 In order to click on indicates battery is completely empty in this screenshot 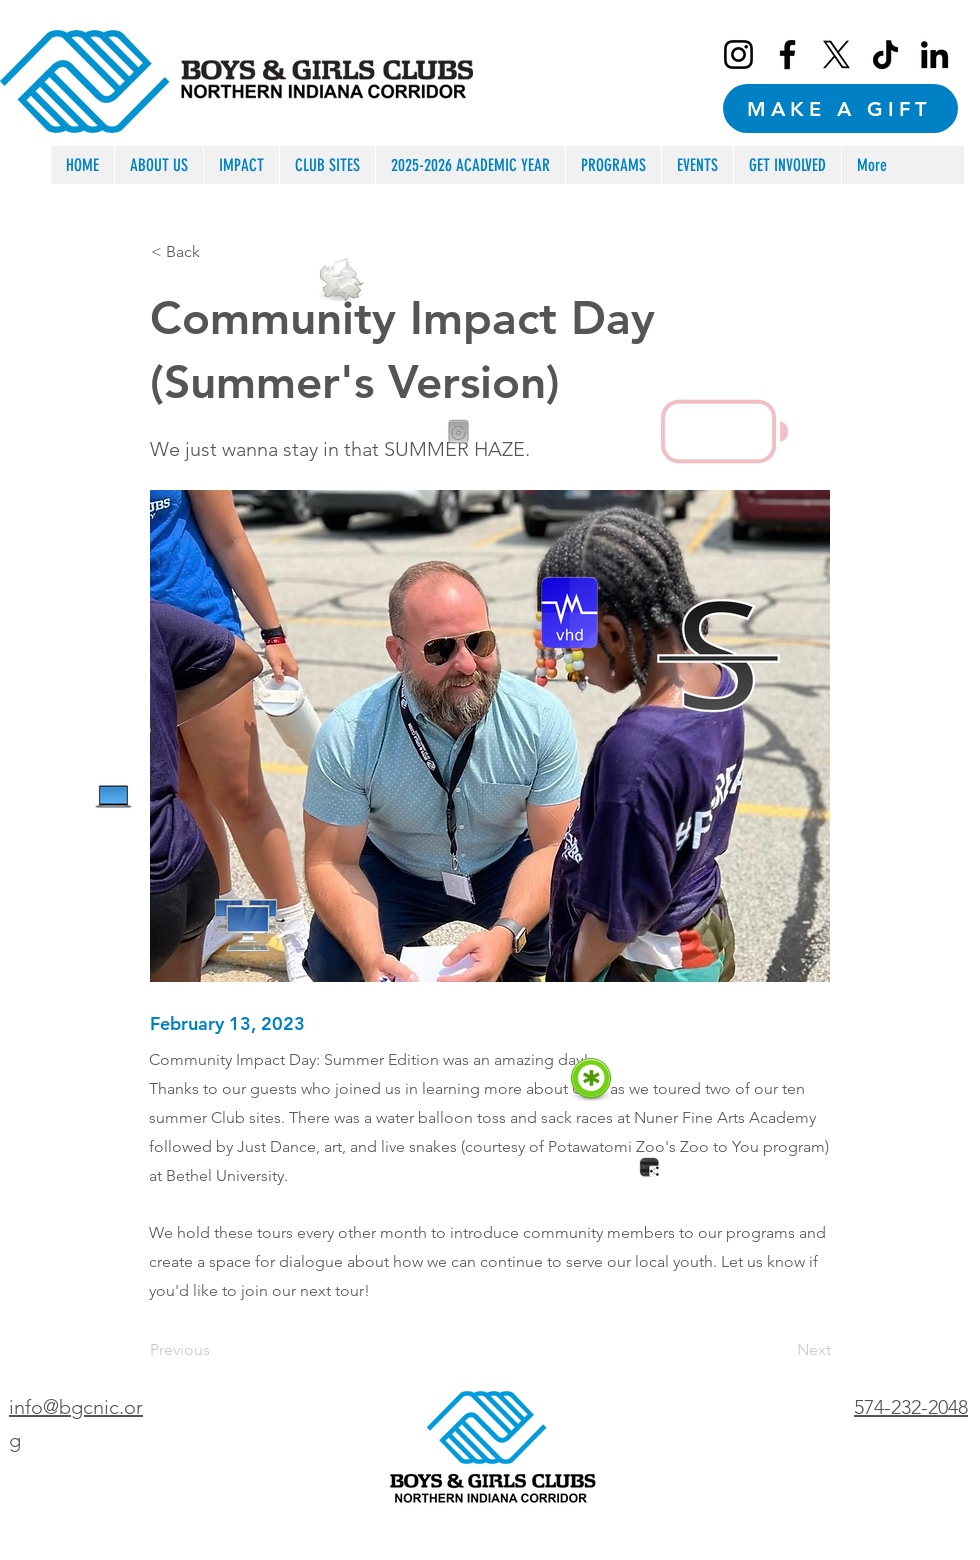, I will do `click(724, 431)`.